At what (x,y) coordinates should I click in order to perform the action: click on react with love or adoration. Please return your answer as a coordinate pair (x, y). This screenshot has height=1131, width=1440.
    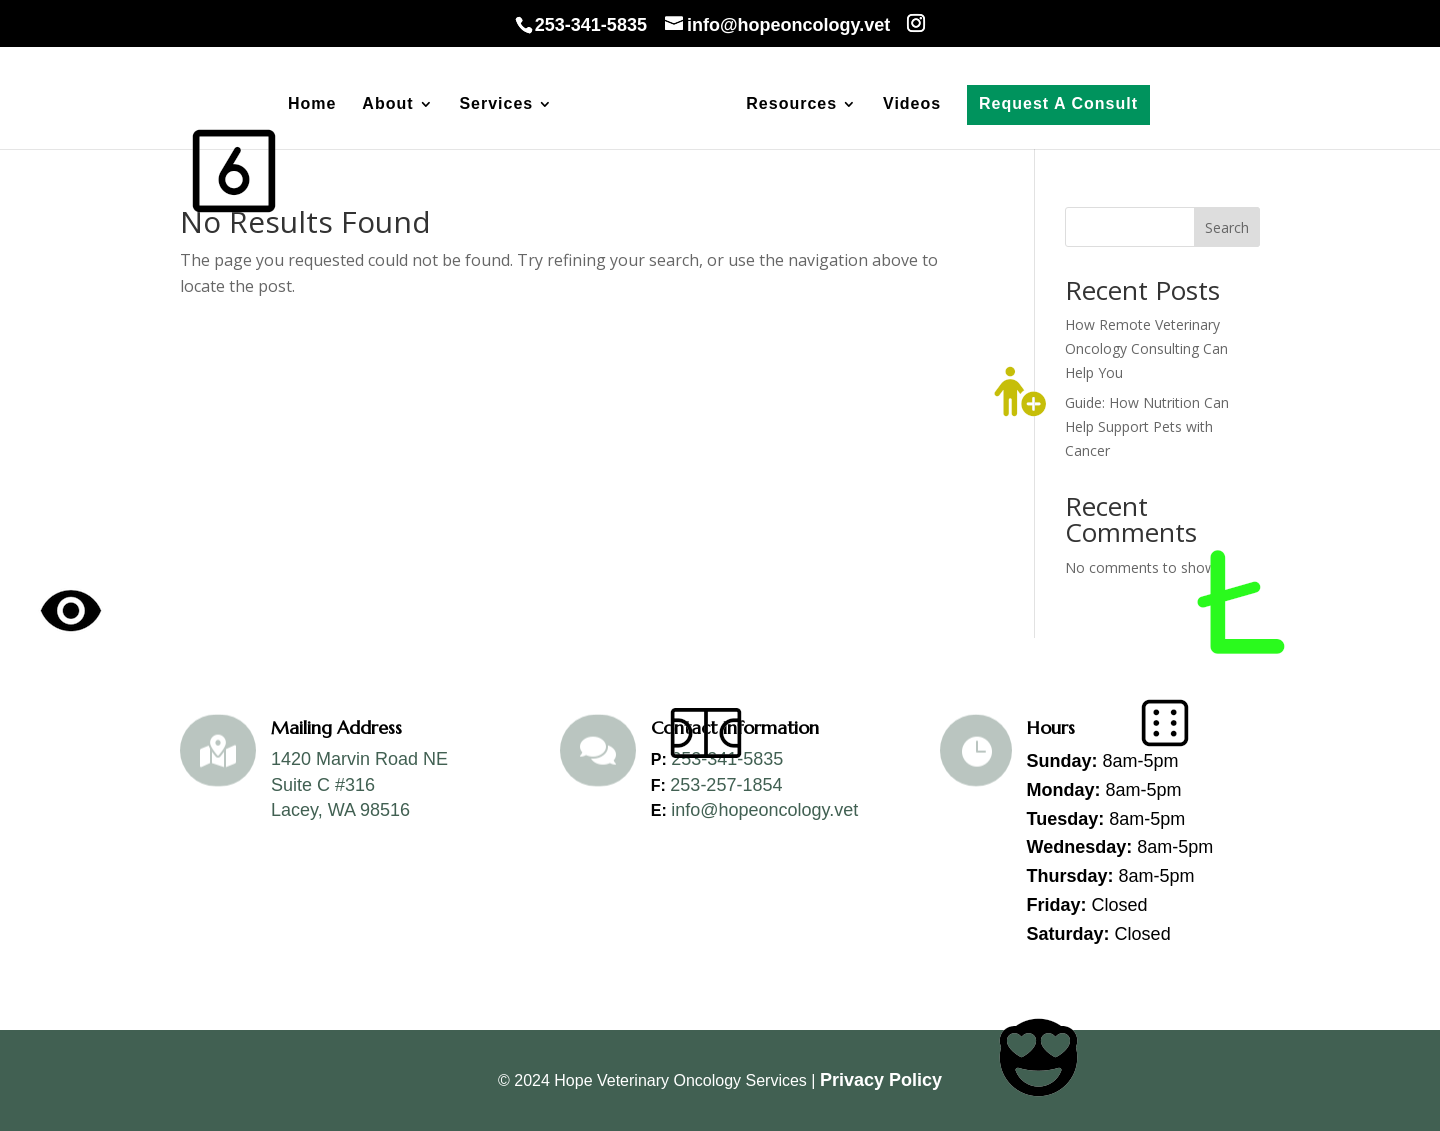
    Looking at the image, I should click on (1038, 1057).